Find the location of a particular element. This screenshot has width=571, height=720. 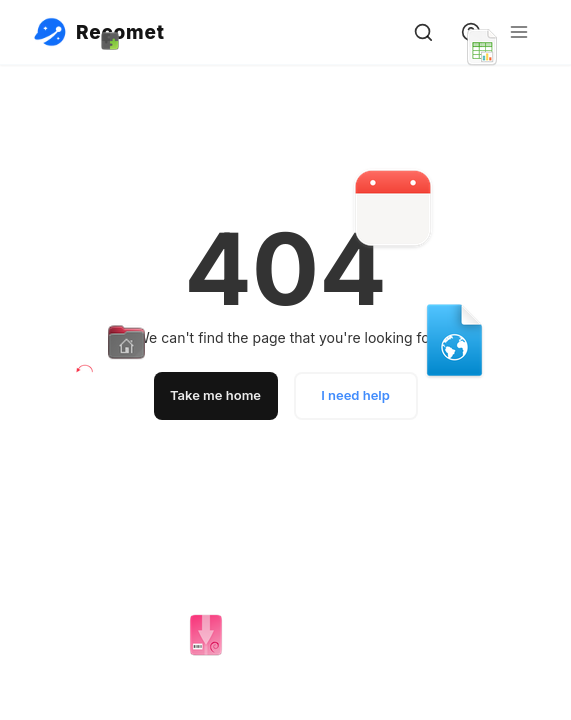

open synaptic package manager is located at coordinates (206, 635).